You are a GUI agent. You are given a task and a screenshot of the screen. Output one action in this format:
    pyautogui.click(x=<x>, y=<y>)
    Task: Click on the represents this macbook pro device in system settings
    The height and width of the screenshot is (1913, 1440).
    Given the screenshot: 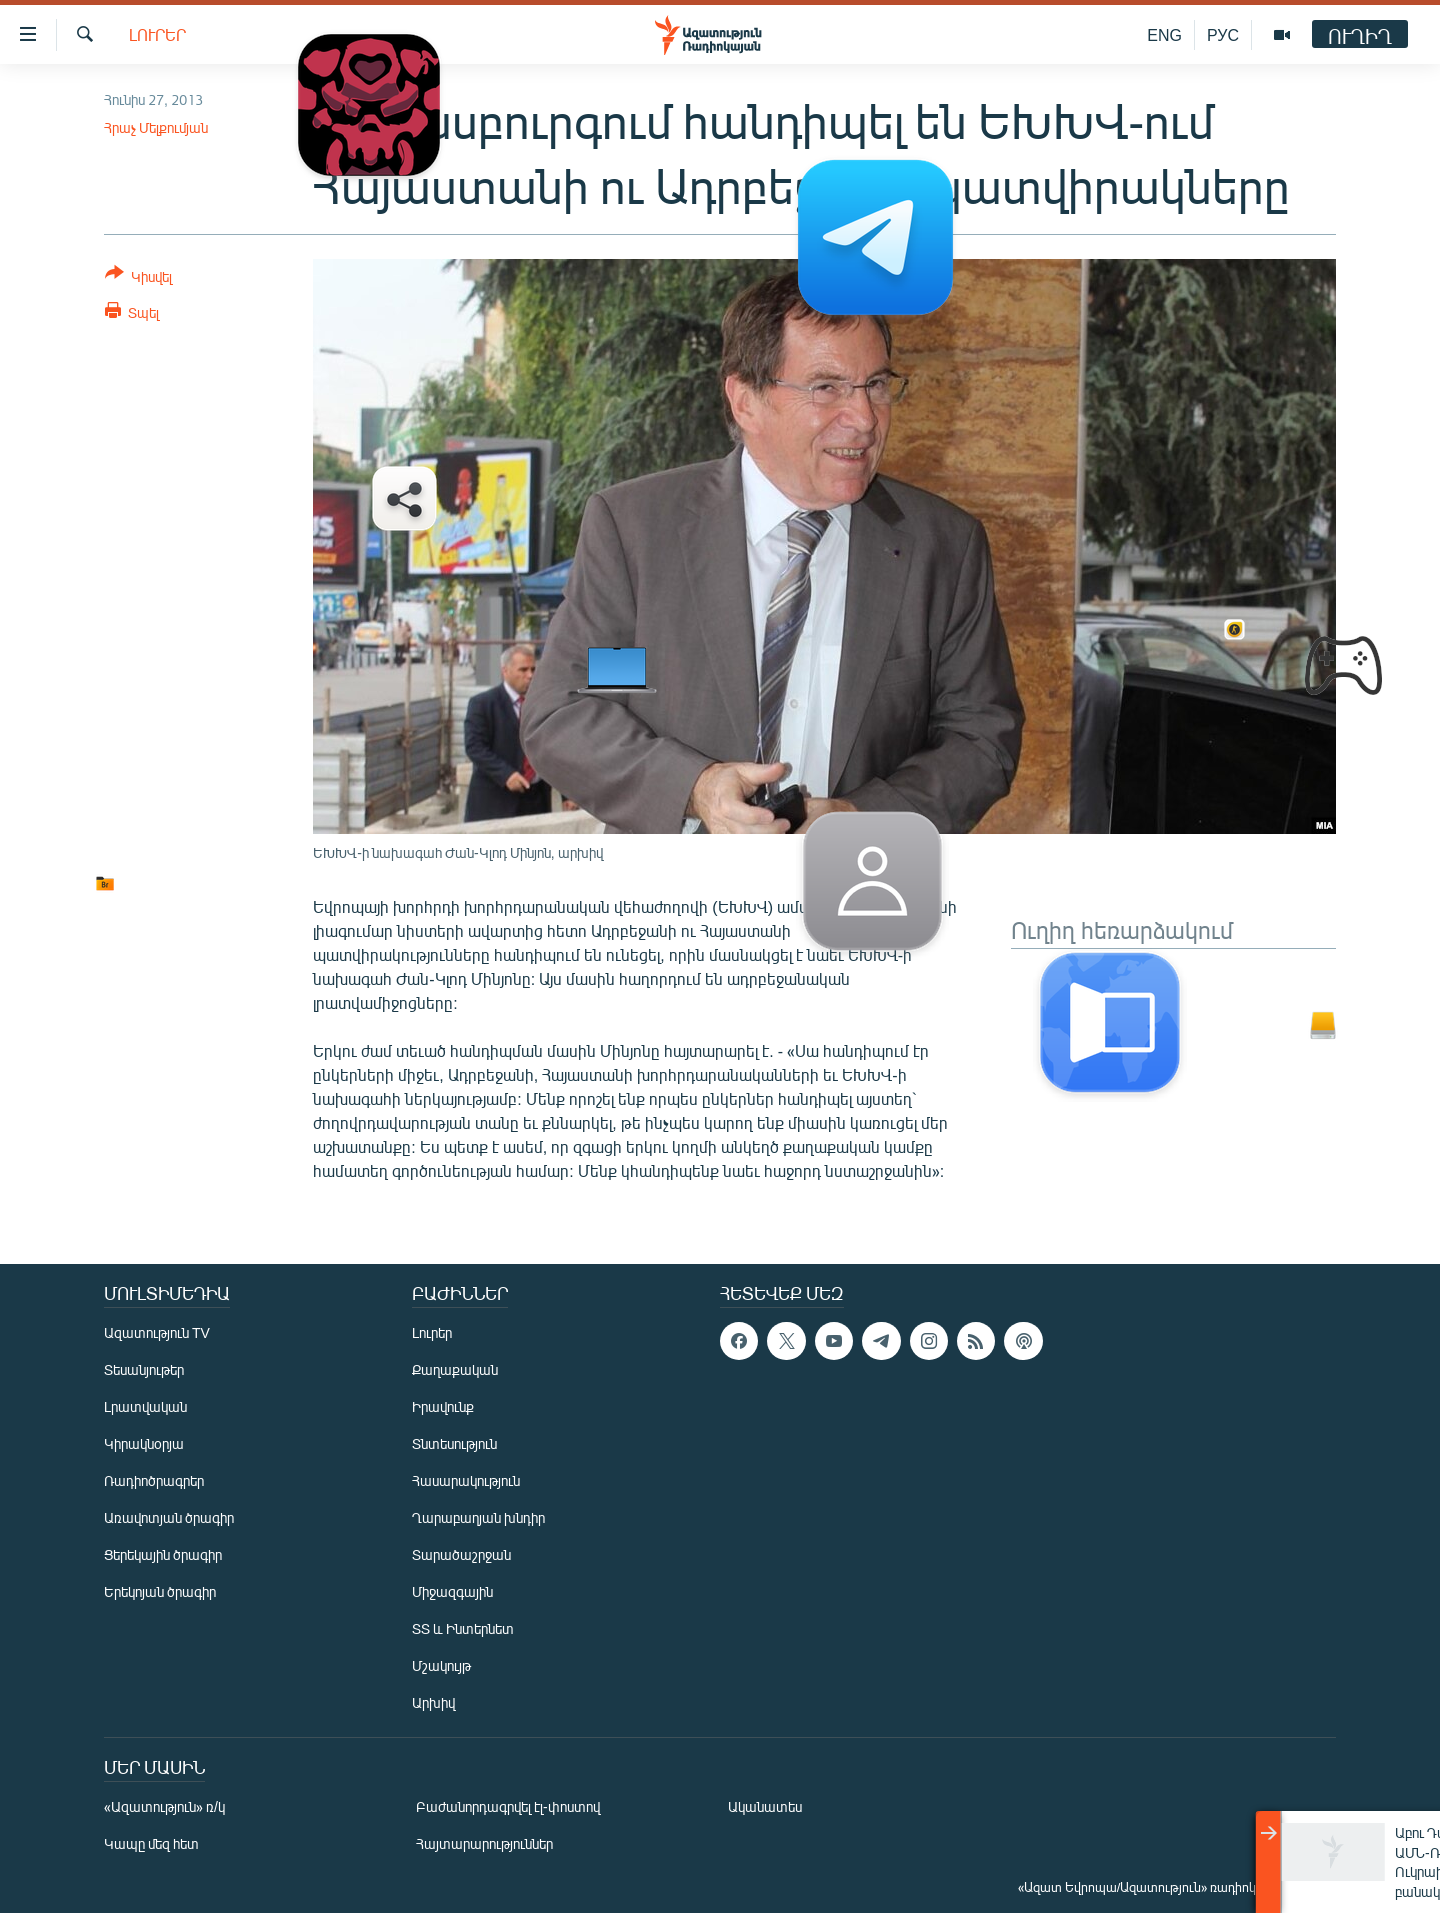 What is the action you would take?
    pyautogui.click(x=617, y=664)
    